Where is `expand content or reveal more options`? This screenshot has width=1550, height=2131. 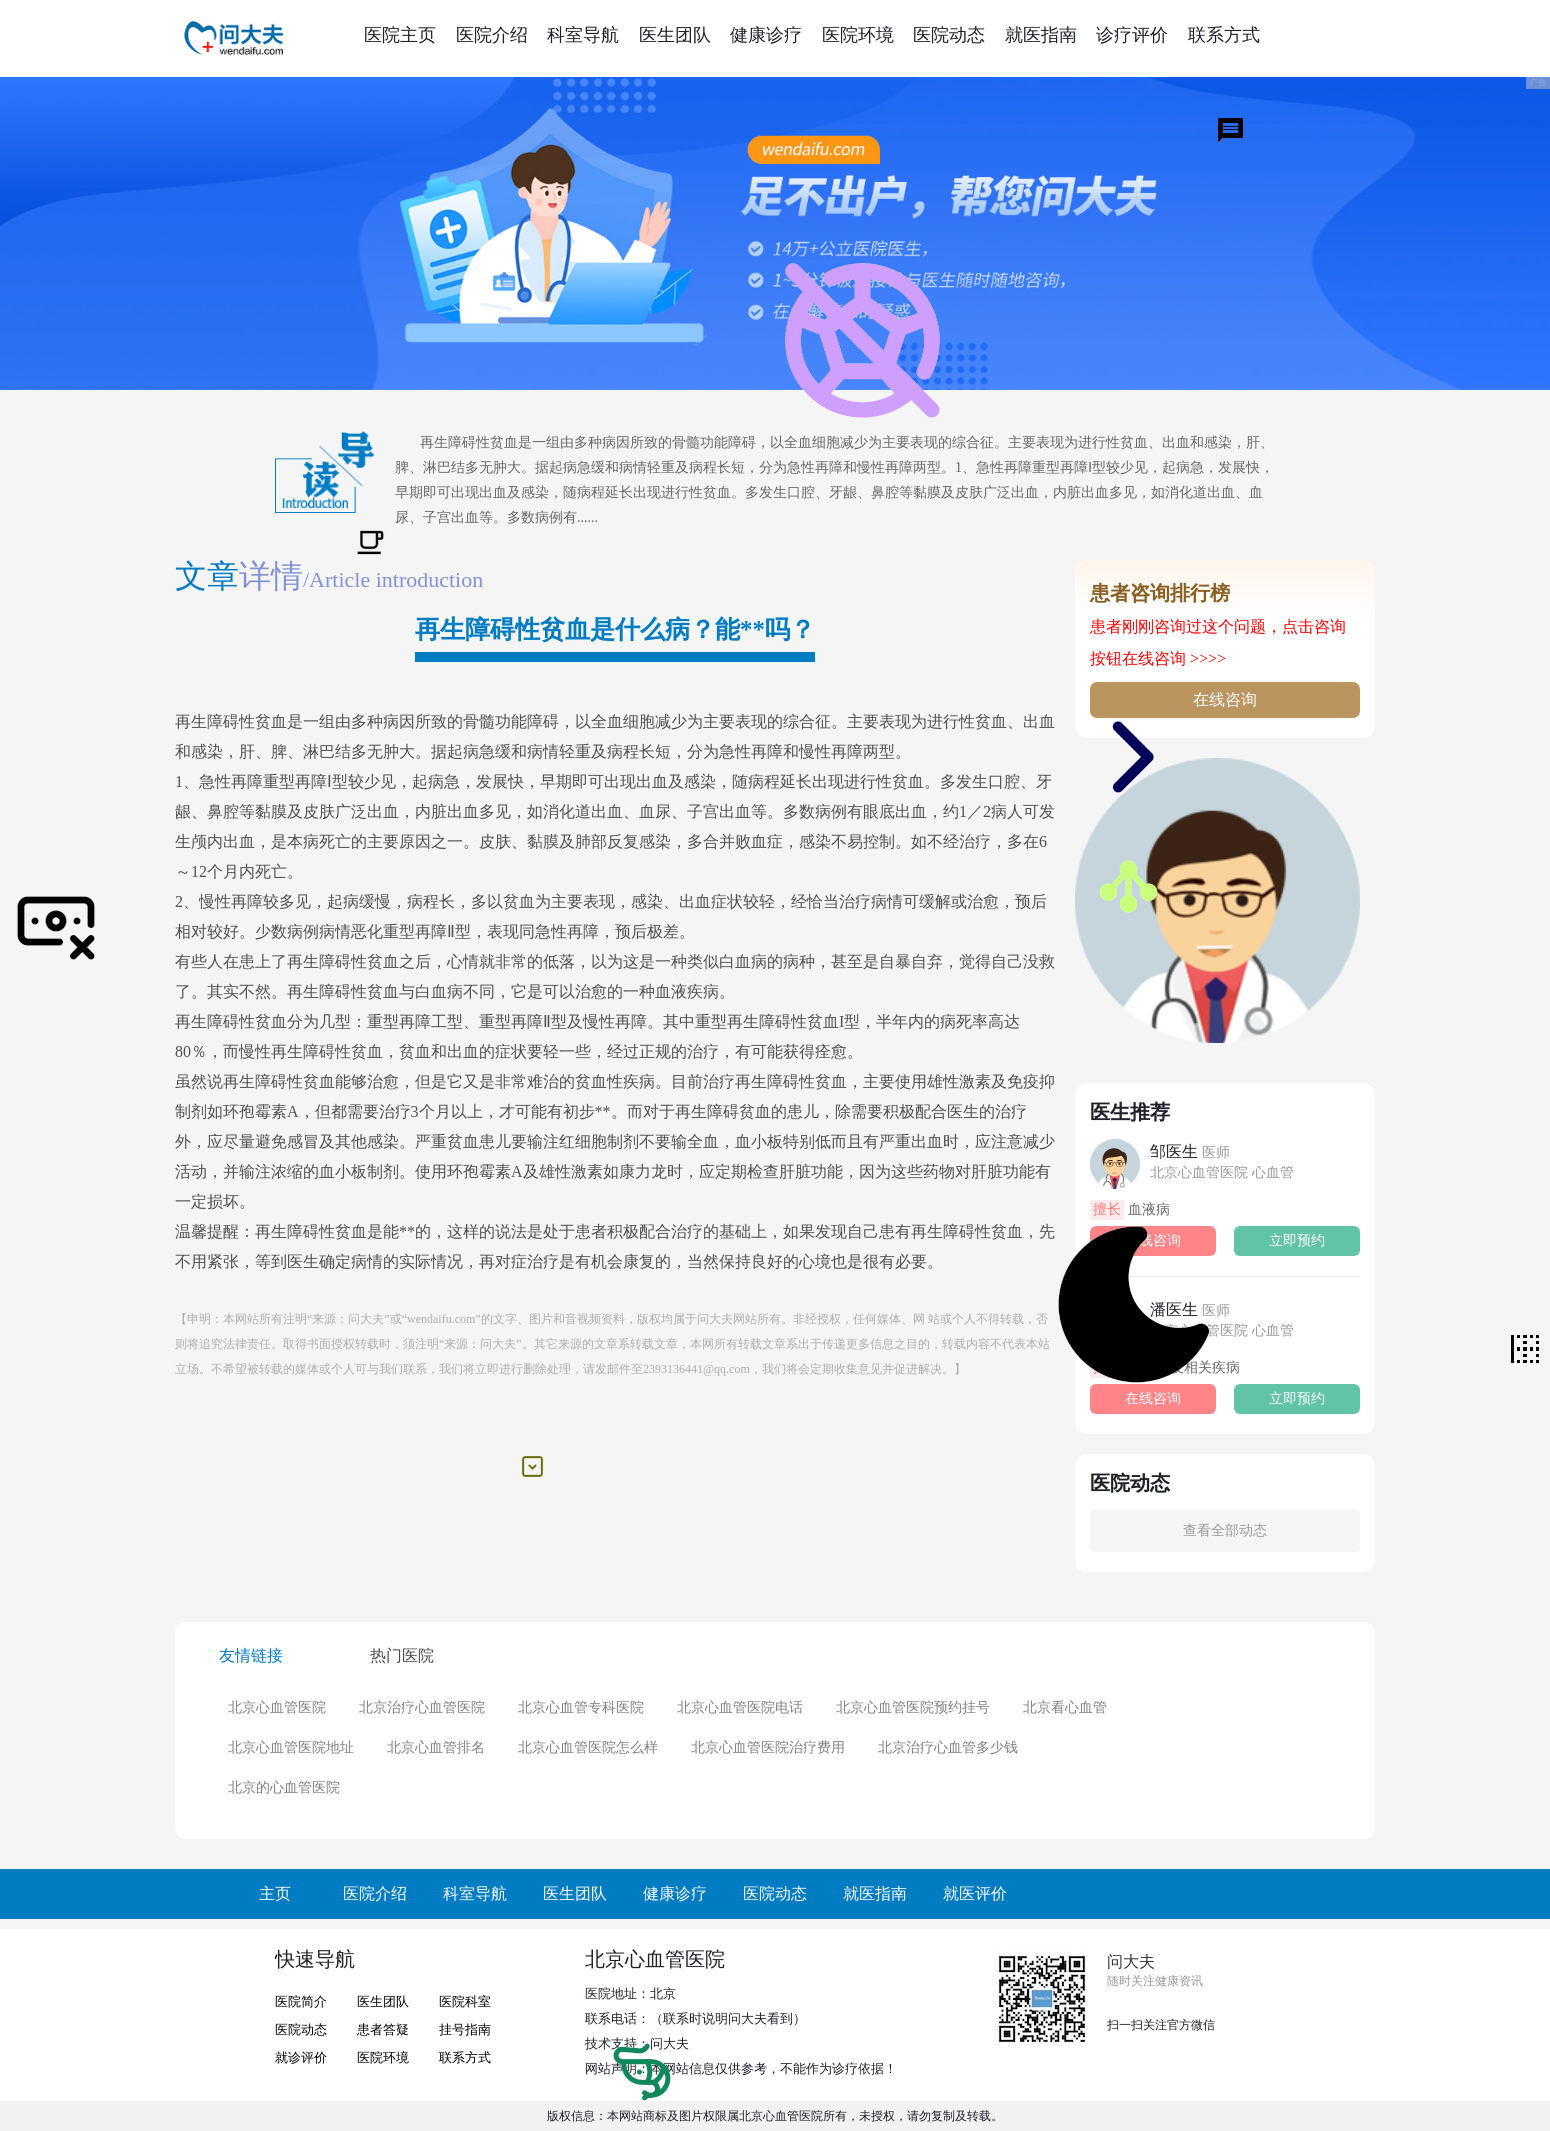 expand content or reveal more options is located at coordinates (532, 1466).